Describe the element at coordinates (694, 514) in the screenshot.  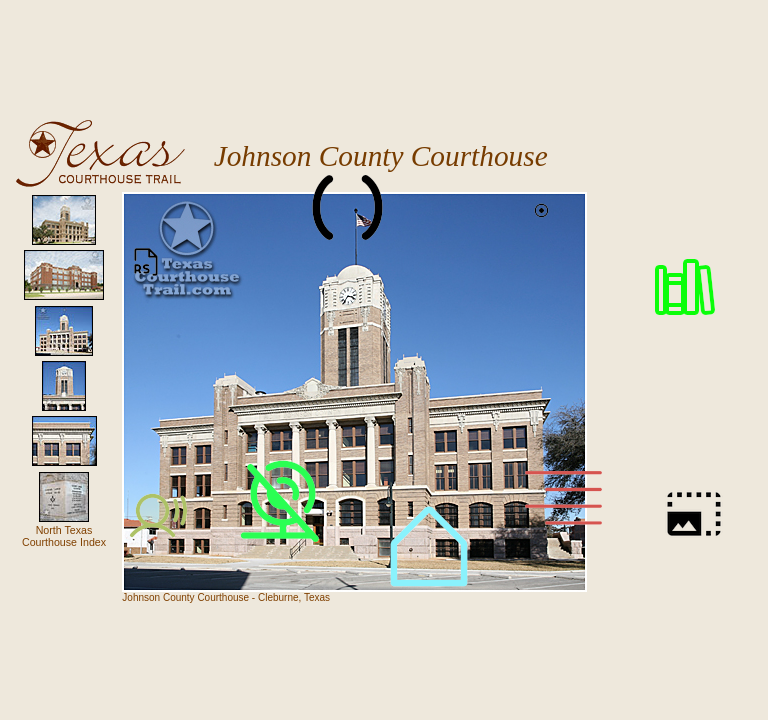
I see `resize image to large format` at that location.